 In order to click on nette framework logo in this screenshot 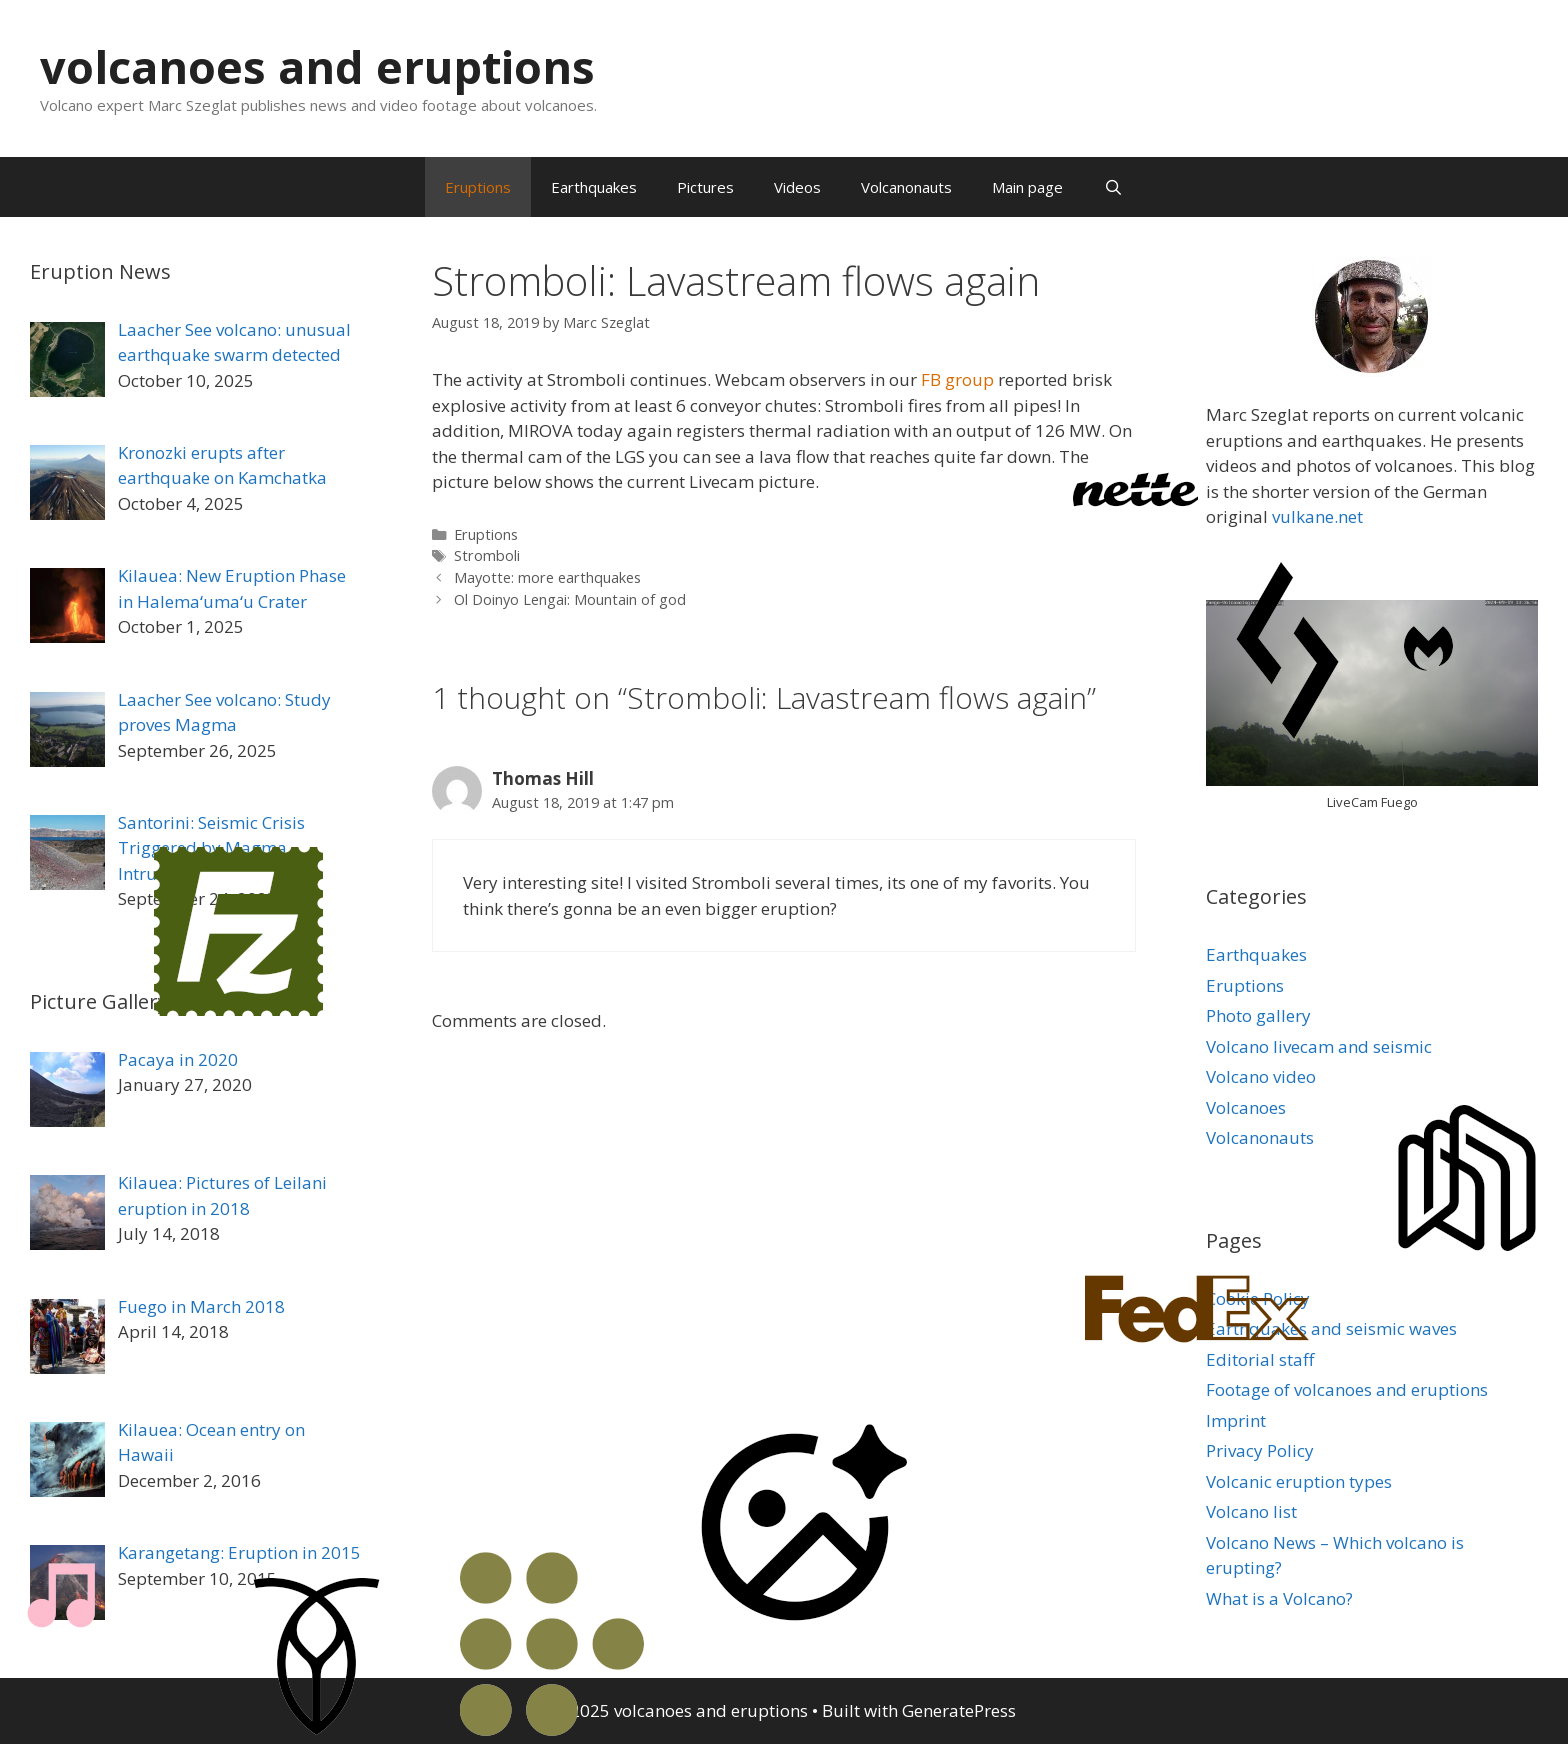, I will do `click(1135, 489)`.